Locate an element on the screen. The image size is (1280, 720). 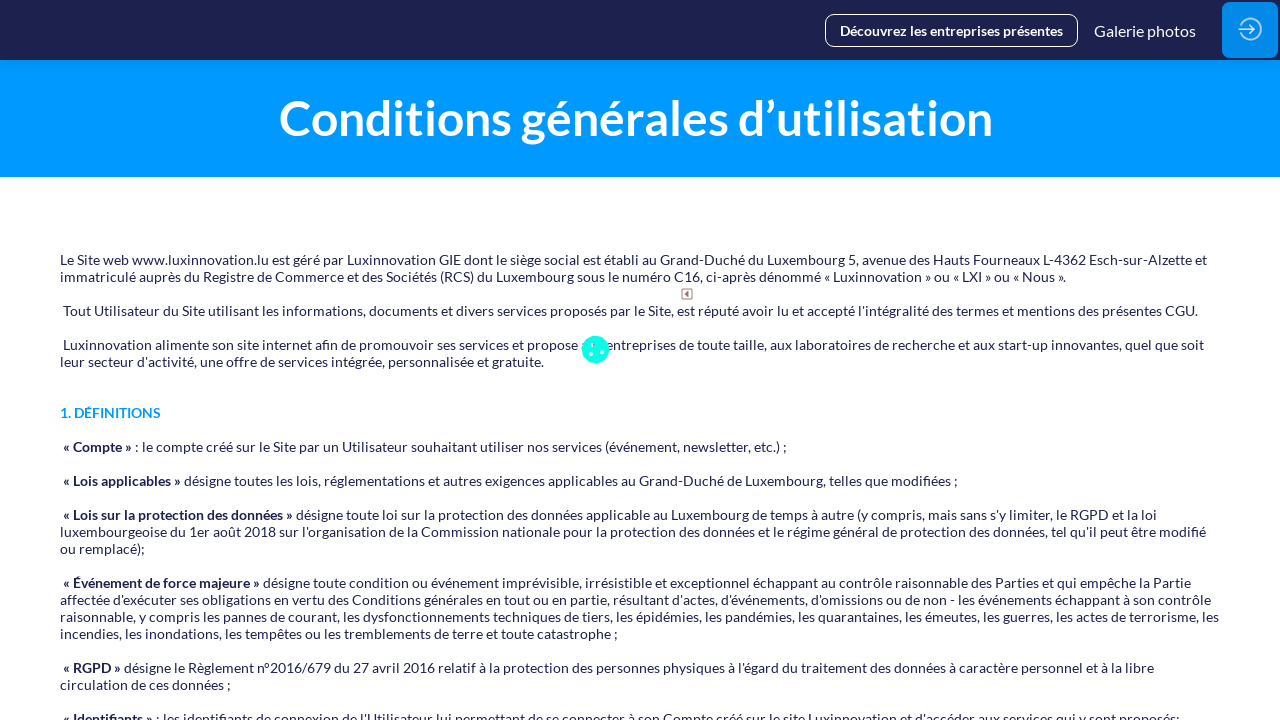
manage cookie preferences is located at coordinates (595, 349).